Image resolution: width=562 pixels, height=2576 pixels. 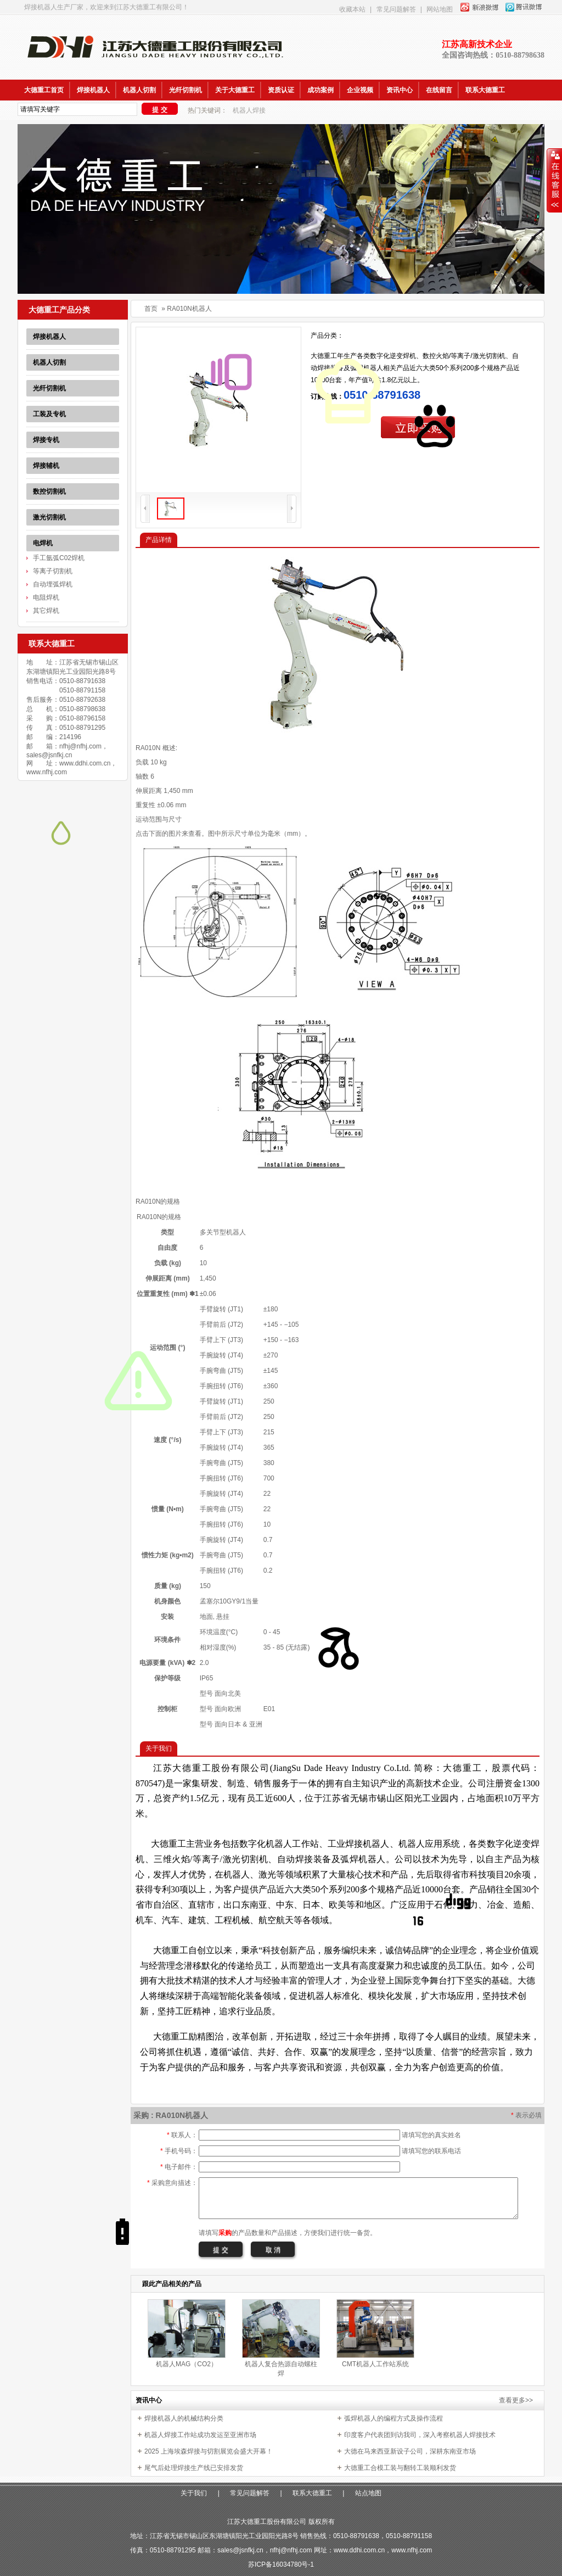 What do you see at coordinates (348, 391) in the screenshot?
I see `access cooking or recipe features` at bounding box center [348, 391].